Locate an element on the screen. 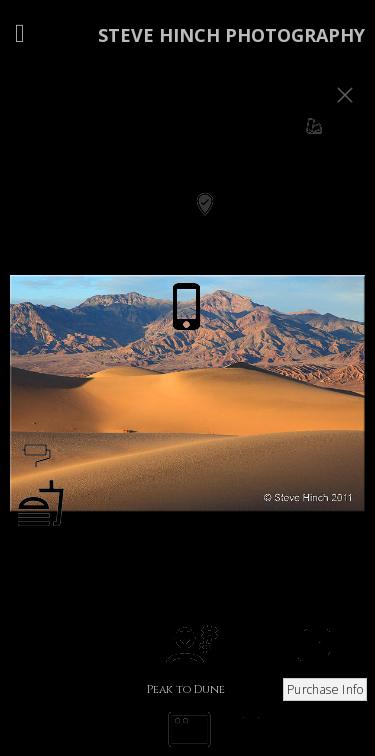  access work-related files or apps is located at coordinates (251, 710).